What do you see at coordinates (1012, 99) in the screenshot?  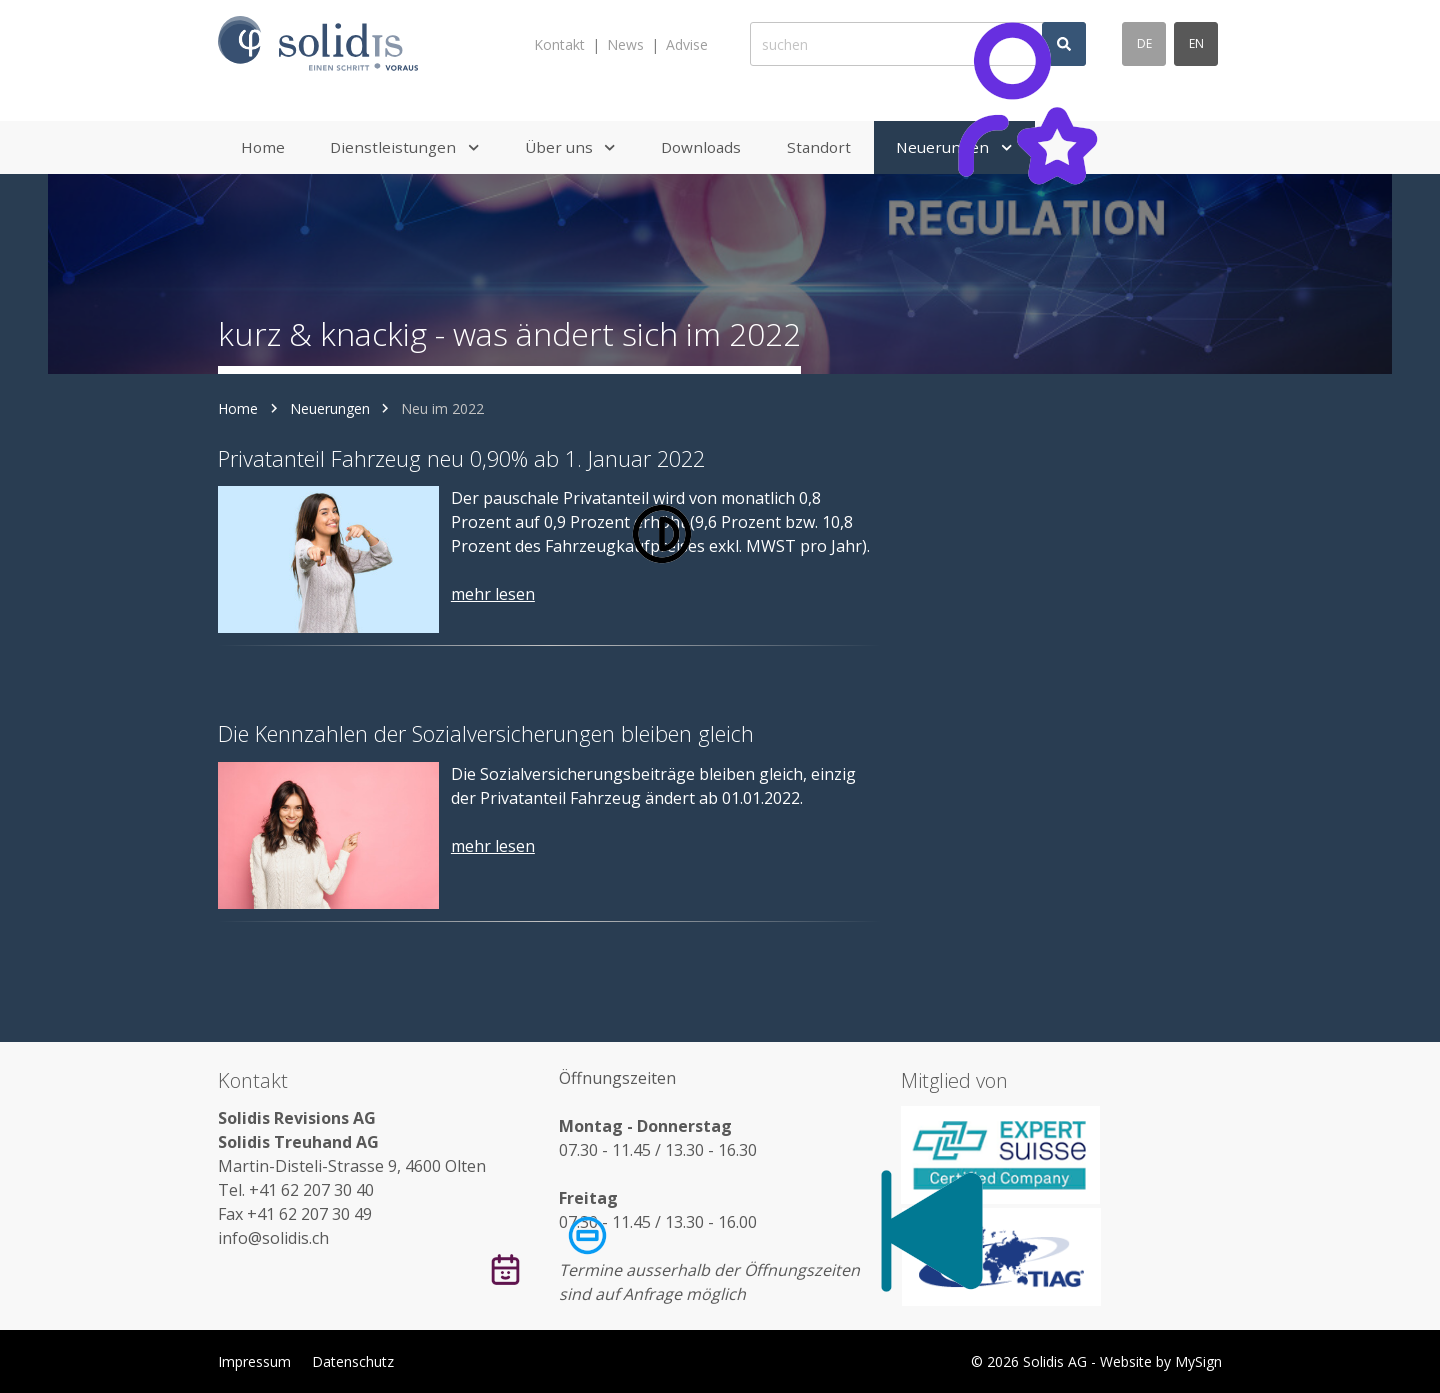 I see `view or access favorite user` at bounding box center [1012, 99].